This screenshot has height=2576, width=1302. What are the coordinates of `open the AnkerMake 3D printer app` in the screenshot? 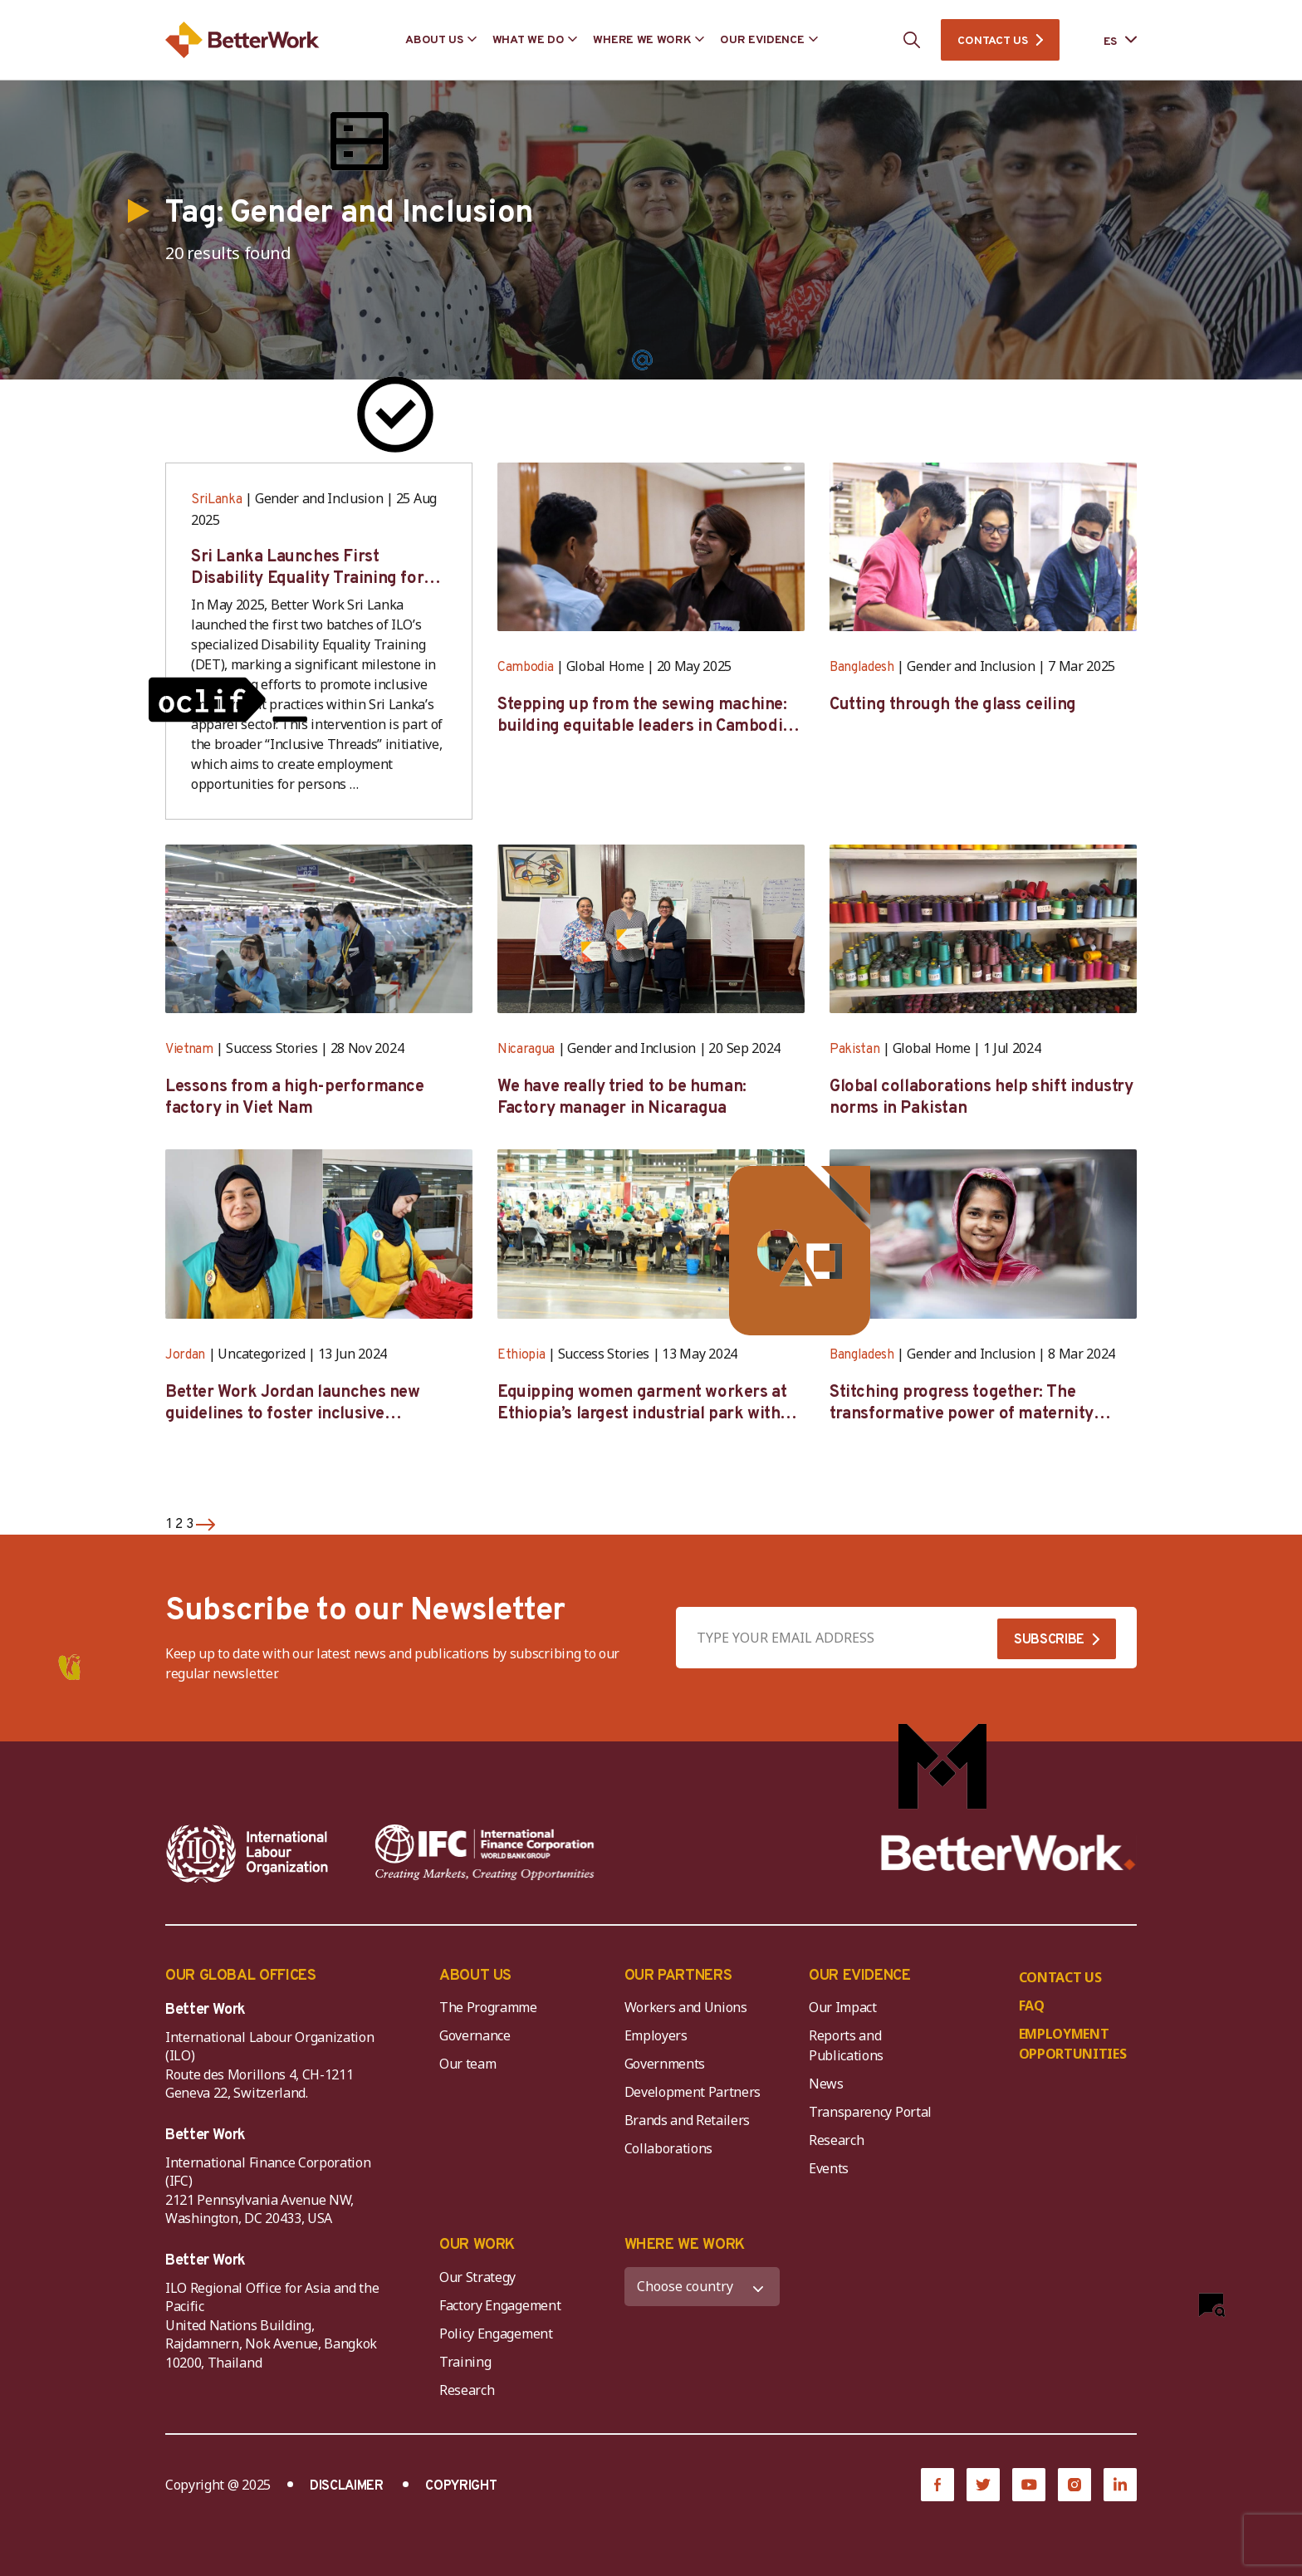 It's located at (942, 1766).